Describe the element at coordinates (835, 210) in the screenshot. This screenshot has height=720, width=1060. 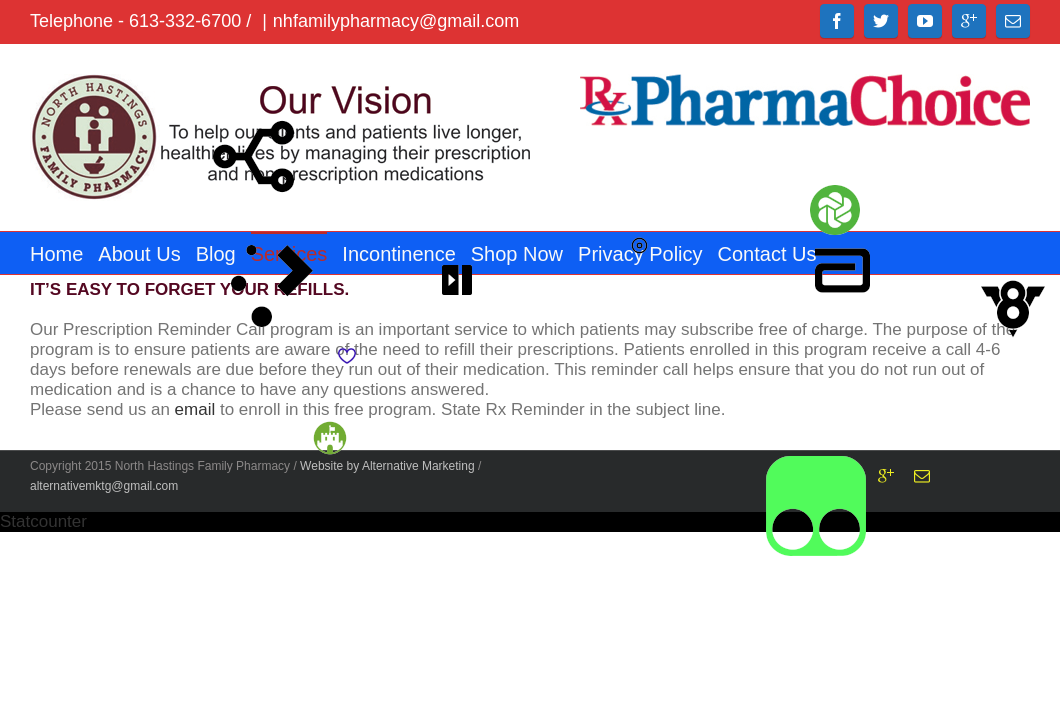
I see `chromatic logo` at that location.